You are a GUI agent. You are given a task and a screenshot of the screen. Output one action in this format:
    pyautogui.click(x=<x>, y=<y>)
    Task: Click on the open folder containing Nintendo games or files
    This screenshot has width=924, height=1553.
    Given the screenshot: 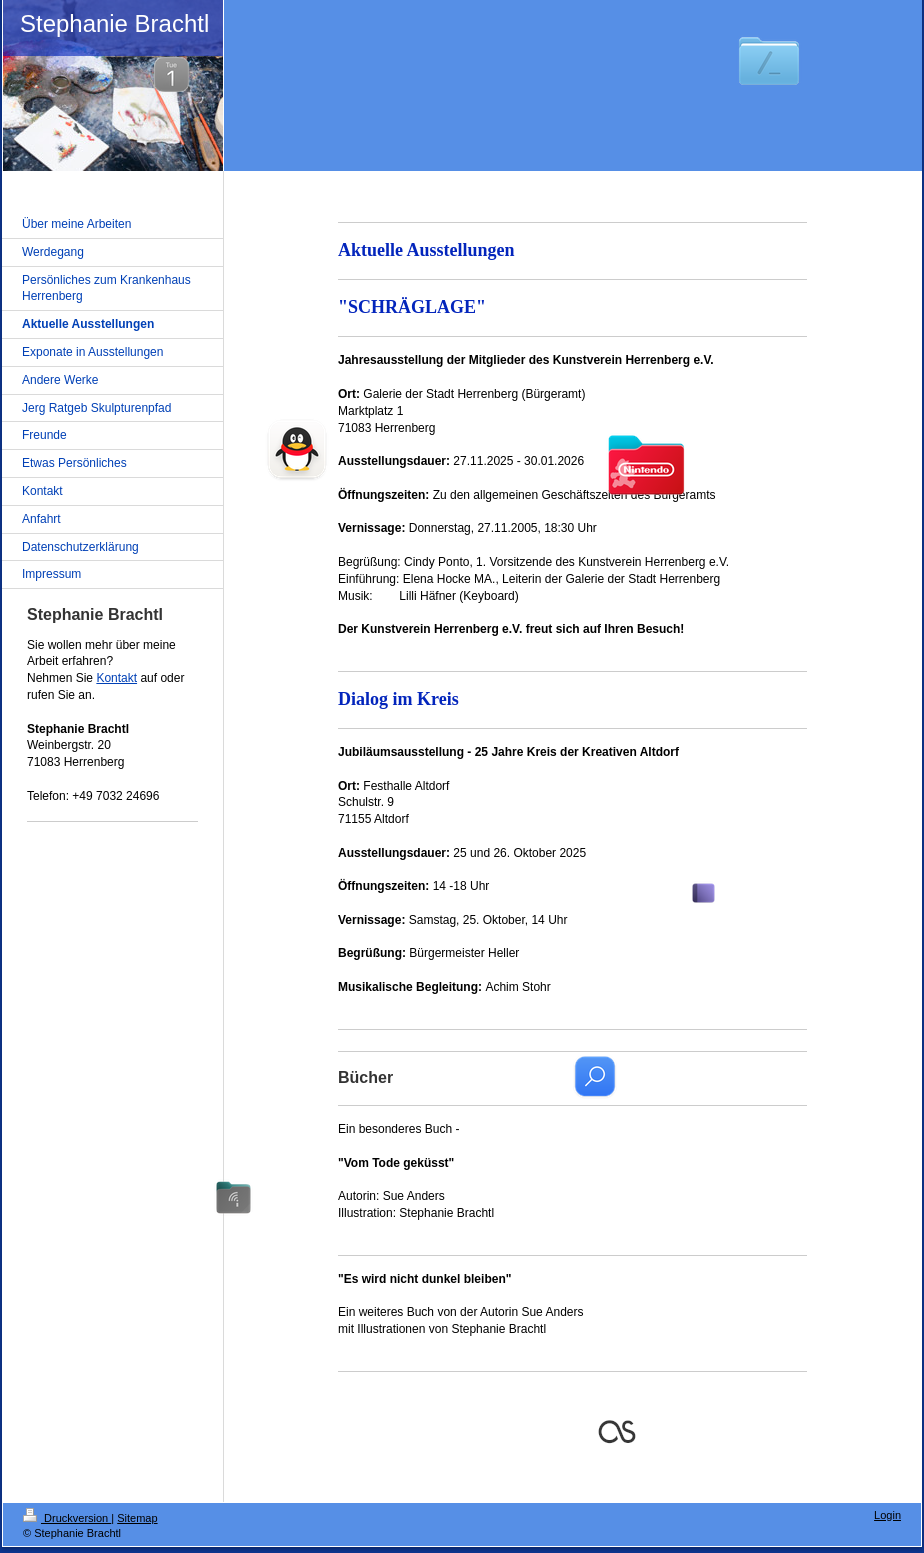 What is the action you would take?
    pyautogui.click(x=646, y=467)
    